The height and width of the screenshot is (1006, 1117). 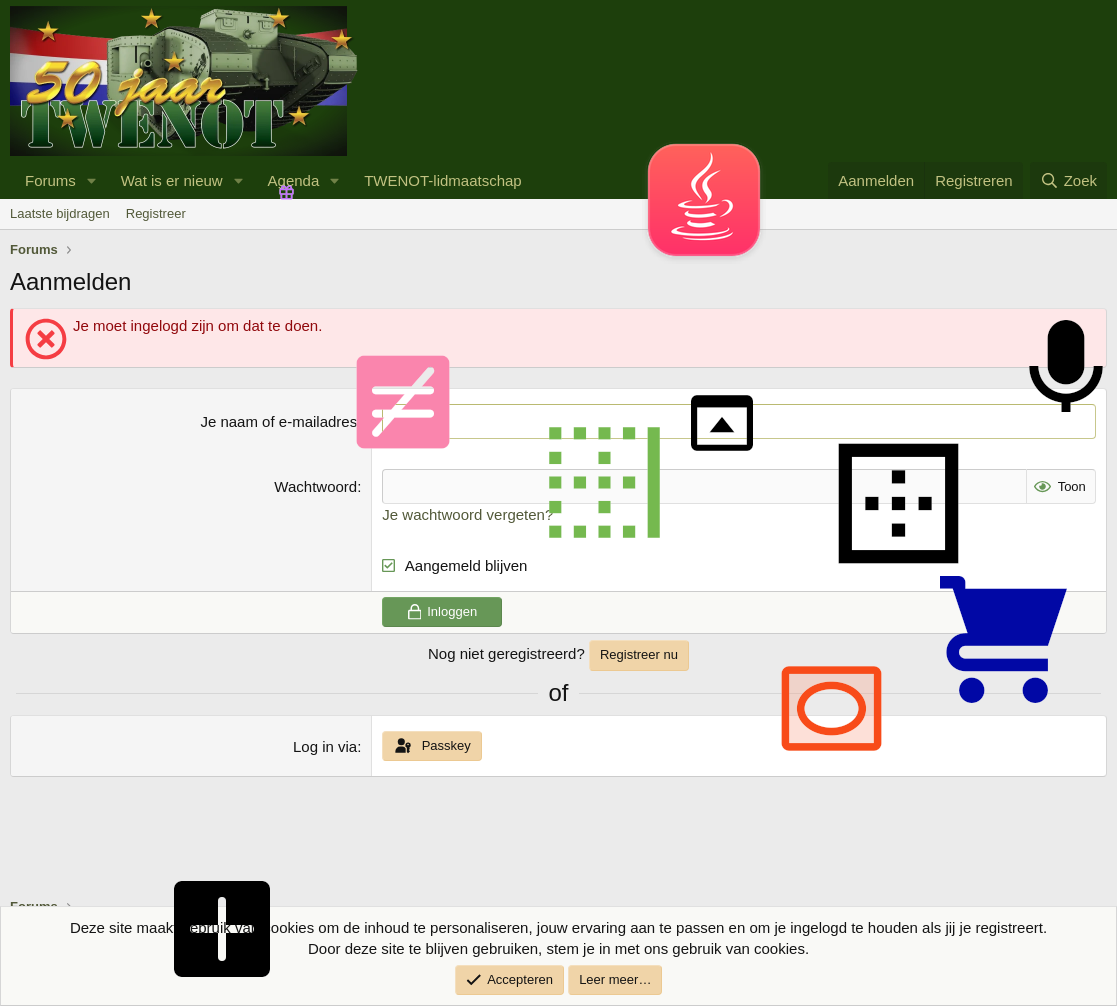 What do you see at coordinates (1003, 639) in the screenshot?
I see `view your shopping cart` at bounding box center [1003, 639].